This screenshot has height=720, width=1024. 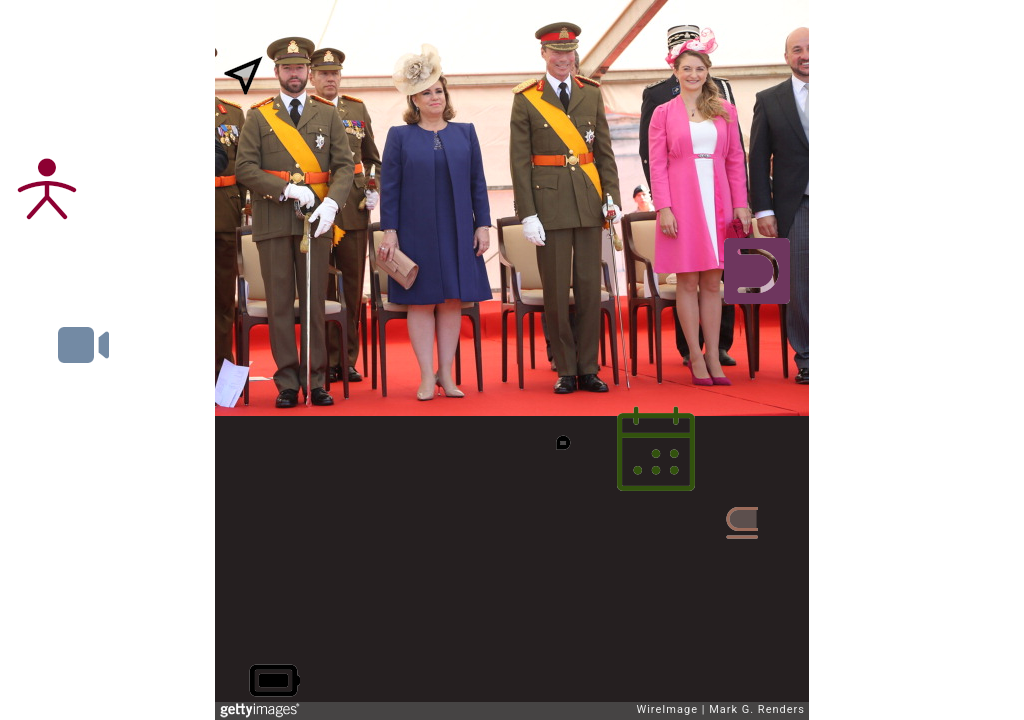 What do you see at coordinates (82, 345) in the screenshot?
I see `start a video call` at bounding box center [82, 345].